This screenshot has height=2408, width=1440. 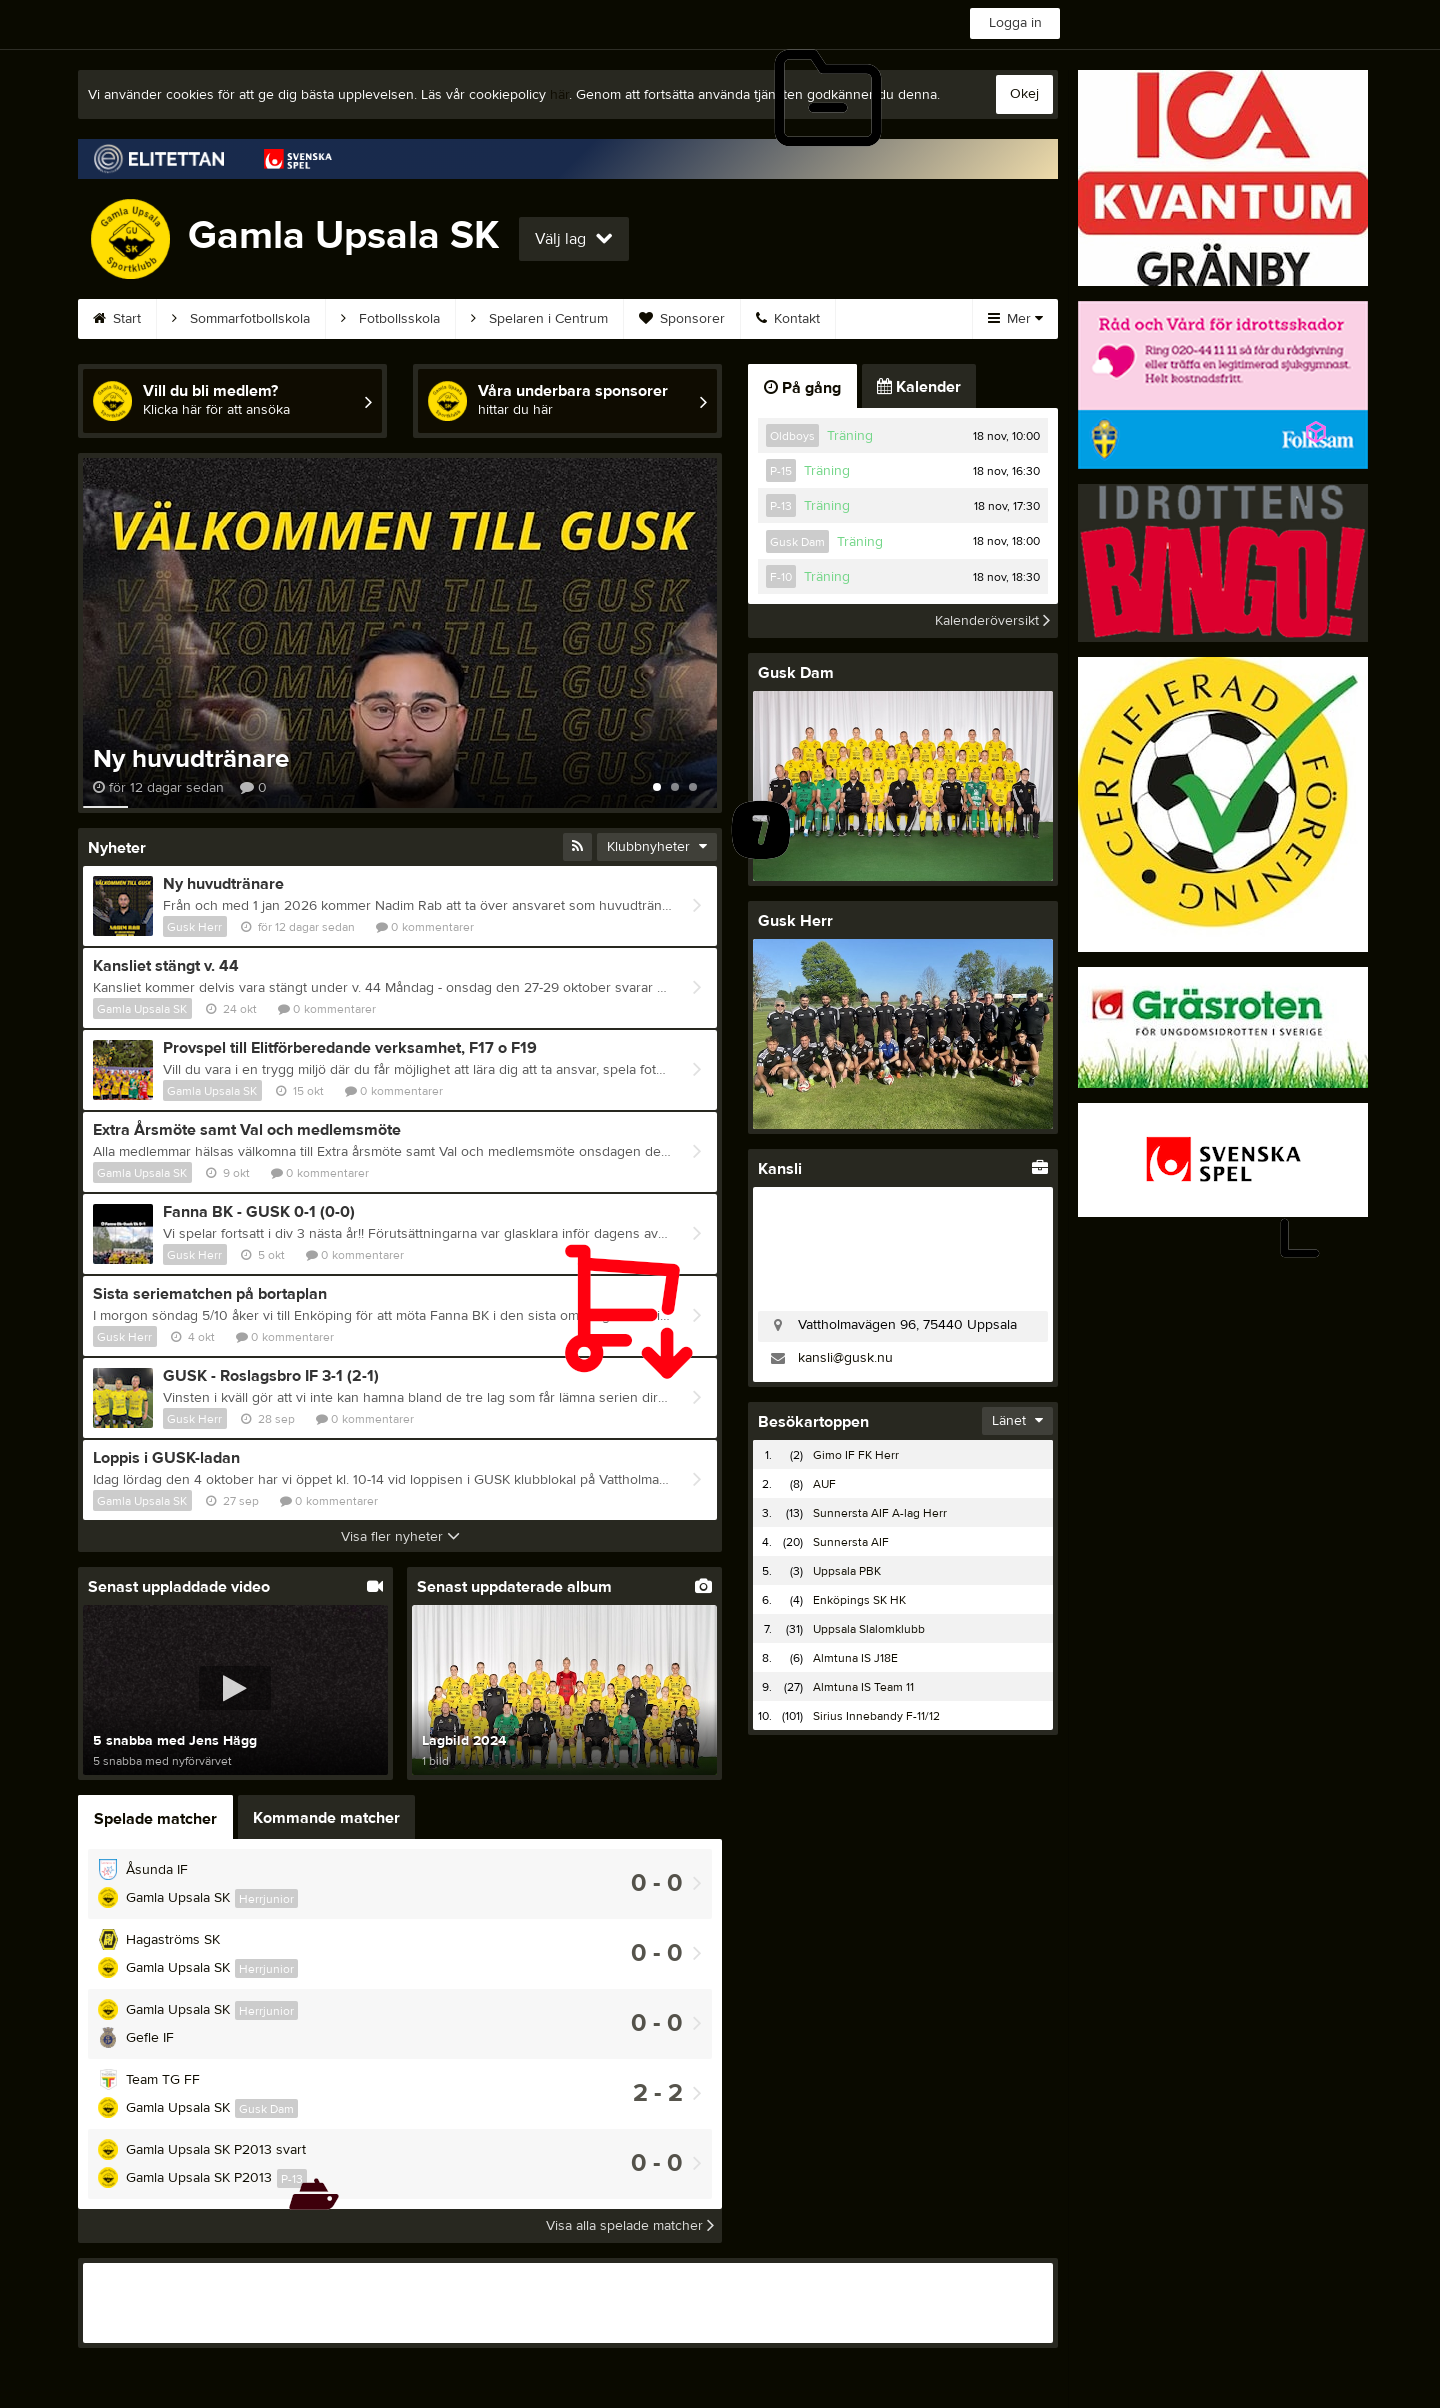 I want to click on view package or shipment details, so click(x=1316, y=432).